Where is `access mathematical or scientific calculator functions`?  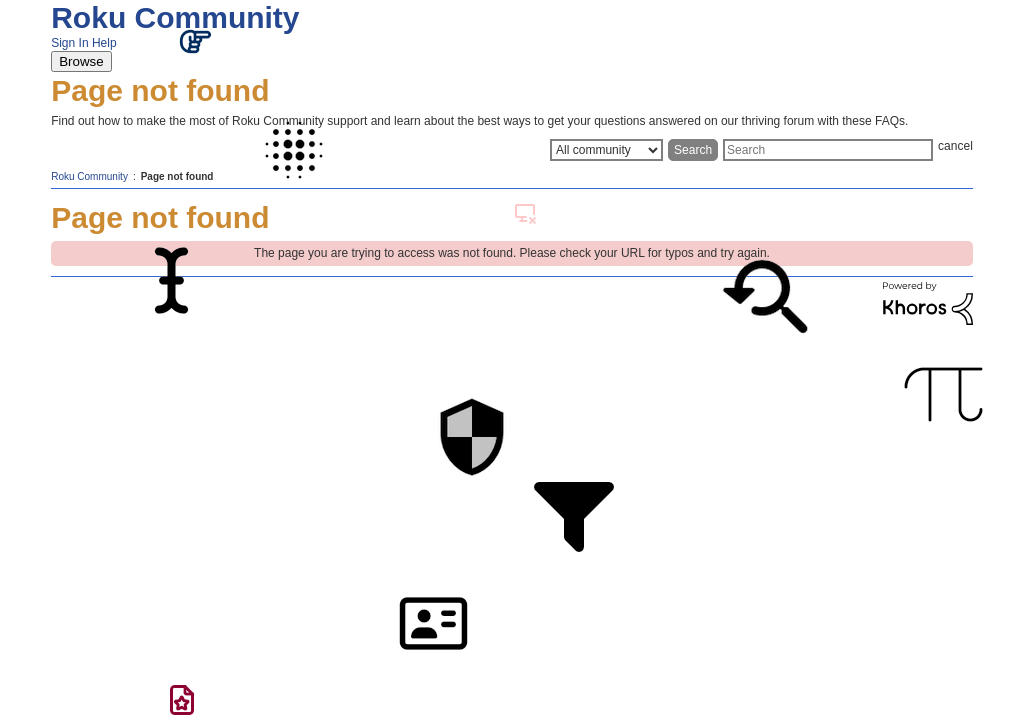 access mathematical or scientific calculator functions is located at coordinates (945, 393).